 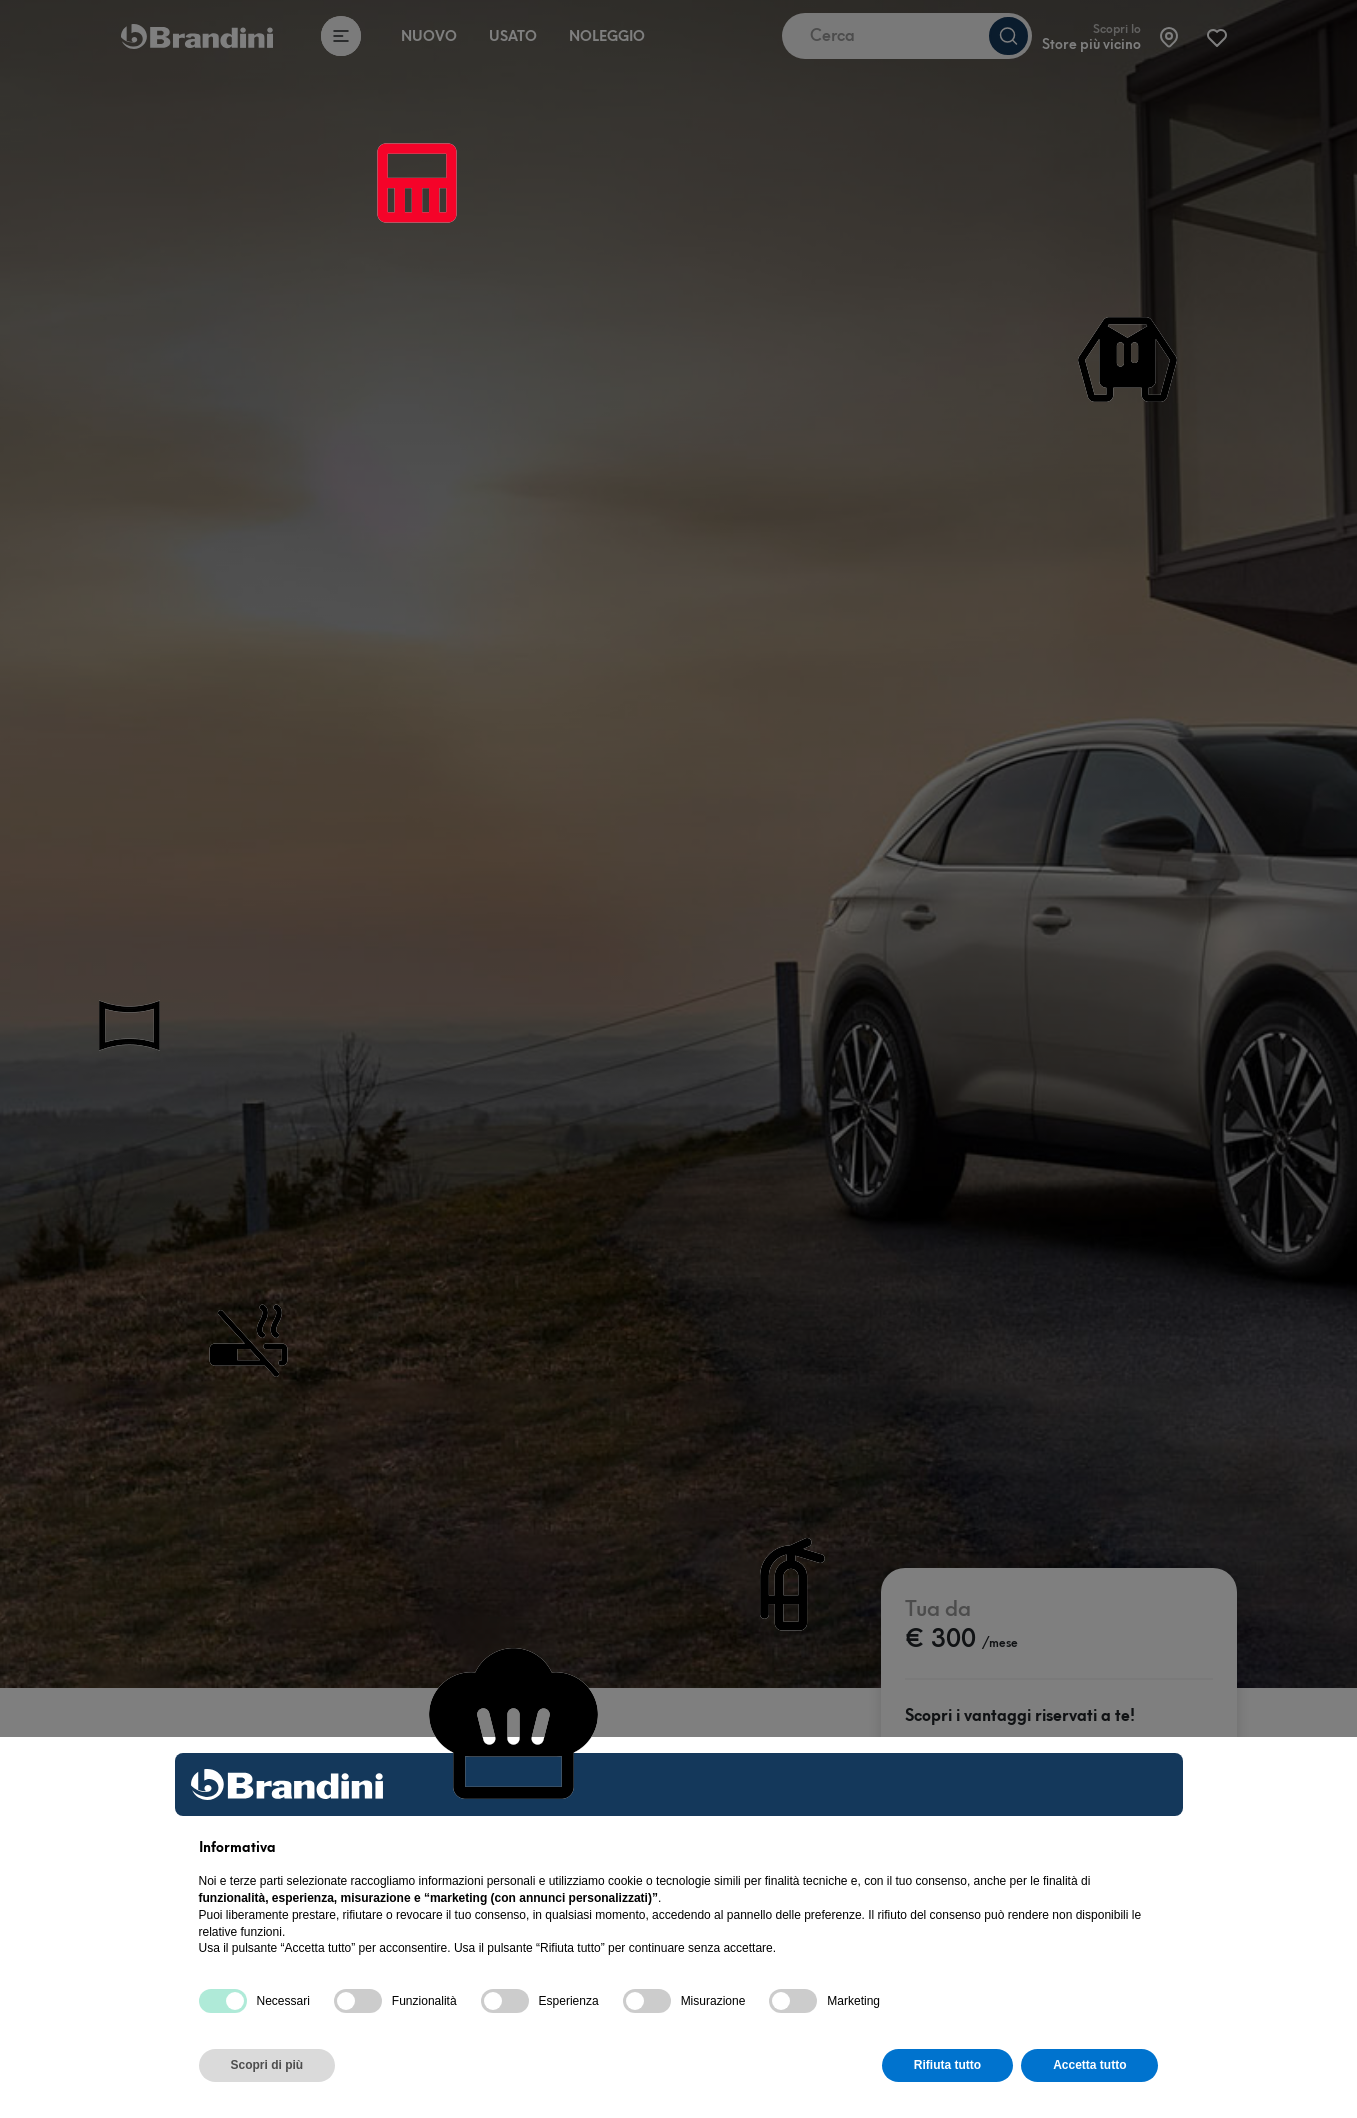 I want to click on fire safety equipment indicator, so click(x=788, y=1585).